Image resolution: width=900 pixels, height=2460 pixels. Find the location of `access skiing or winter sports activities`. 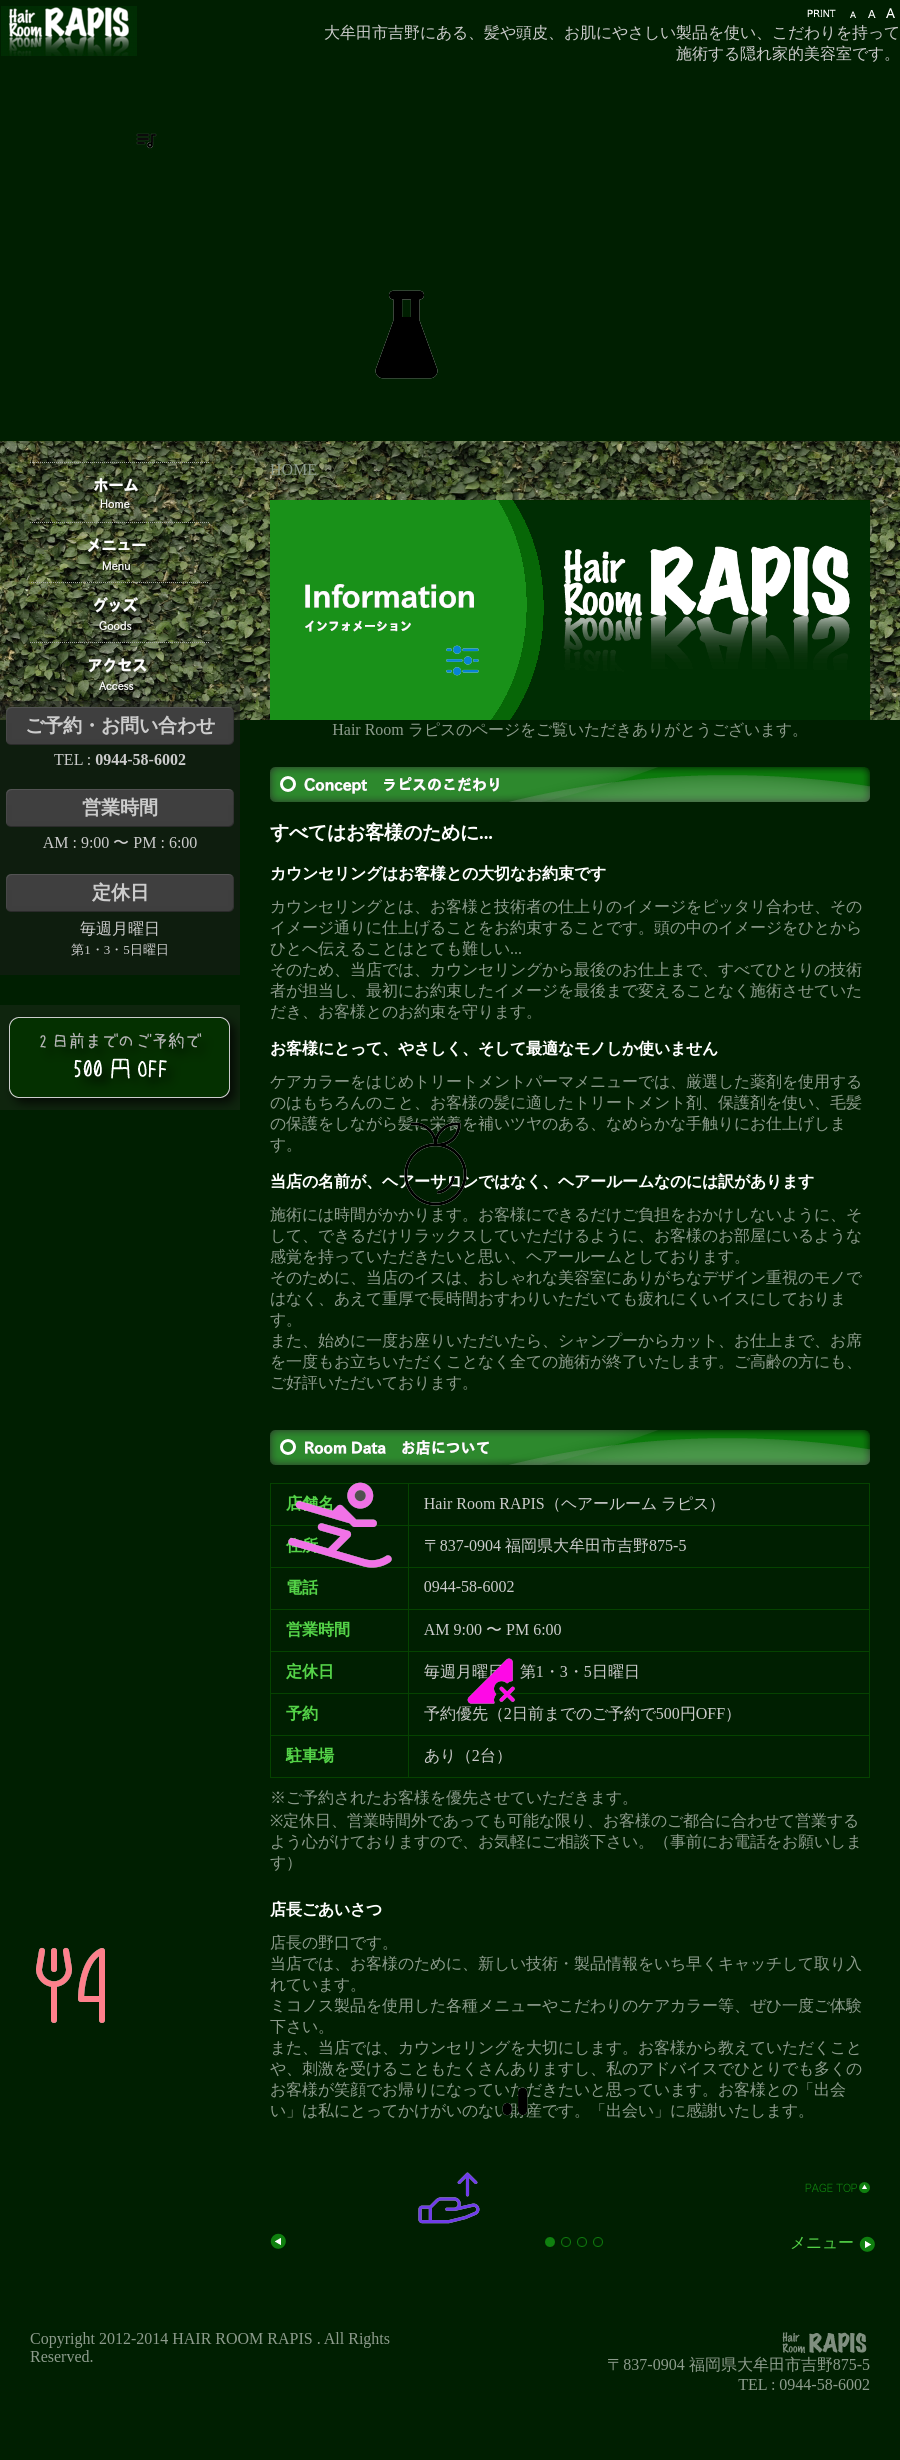

access skiing or winter sports activities is located at coordinates (340, 1527).